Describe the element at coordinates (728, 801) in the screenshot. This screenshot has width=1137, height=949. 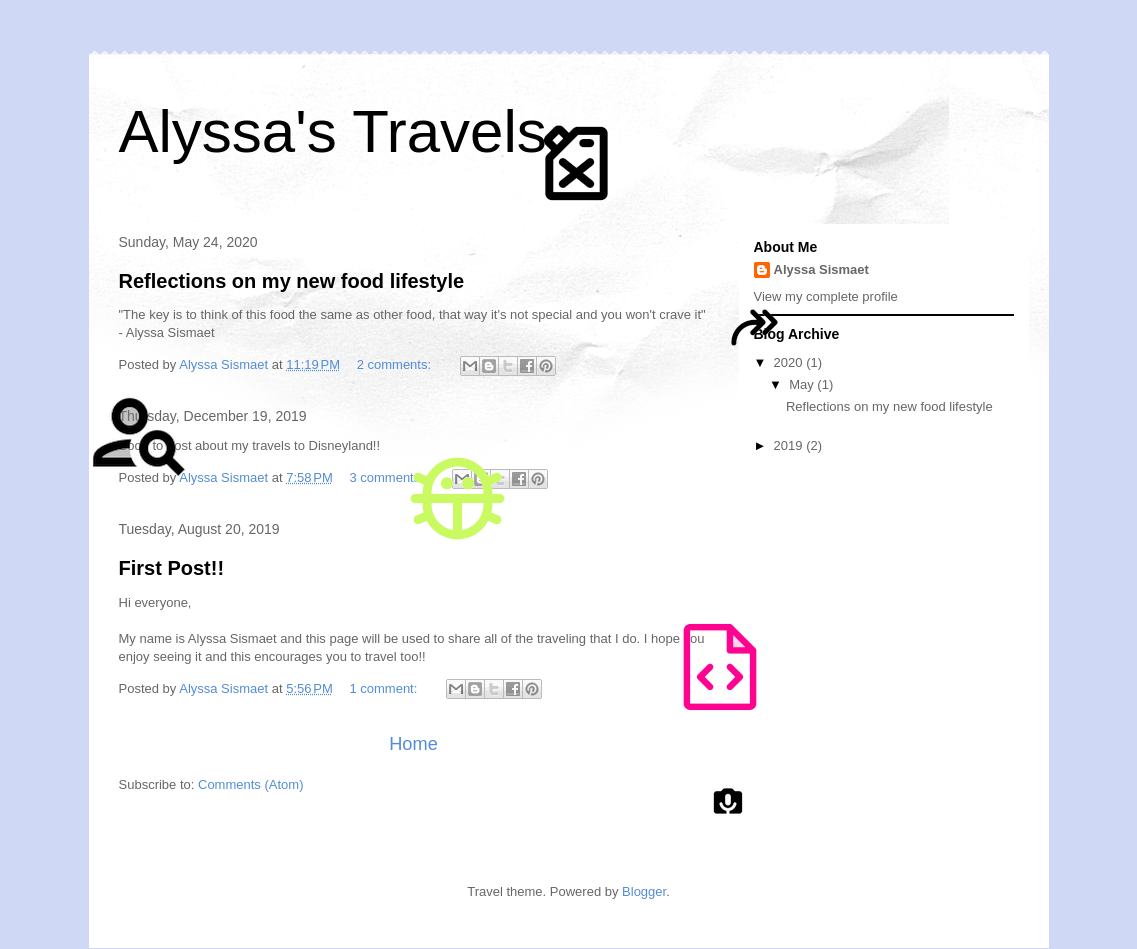
I see `manage camera and microphone permissions` at that location.